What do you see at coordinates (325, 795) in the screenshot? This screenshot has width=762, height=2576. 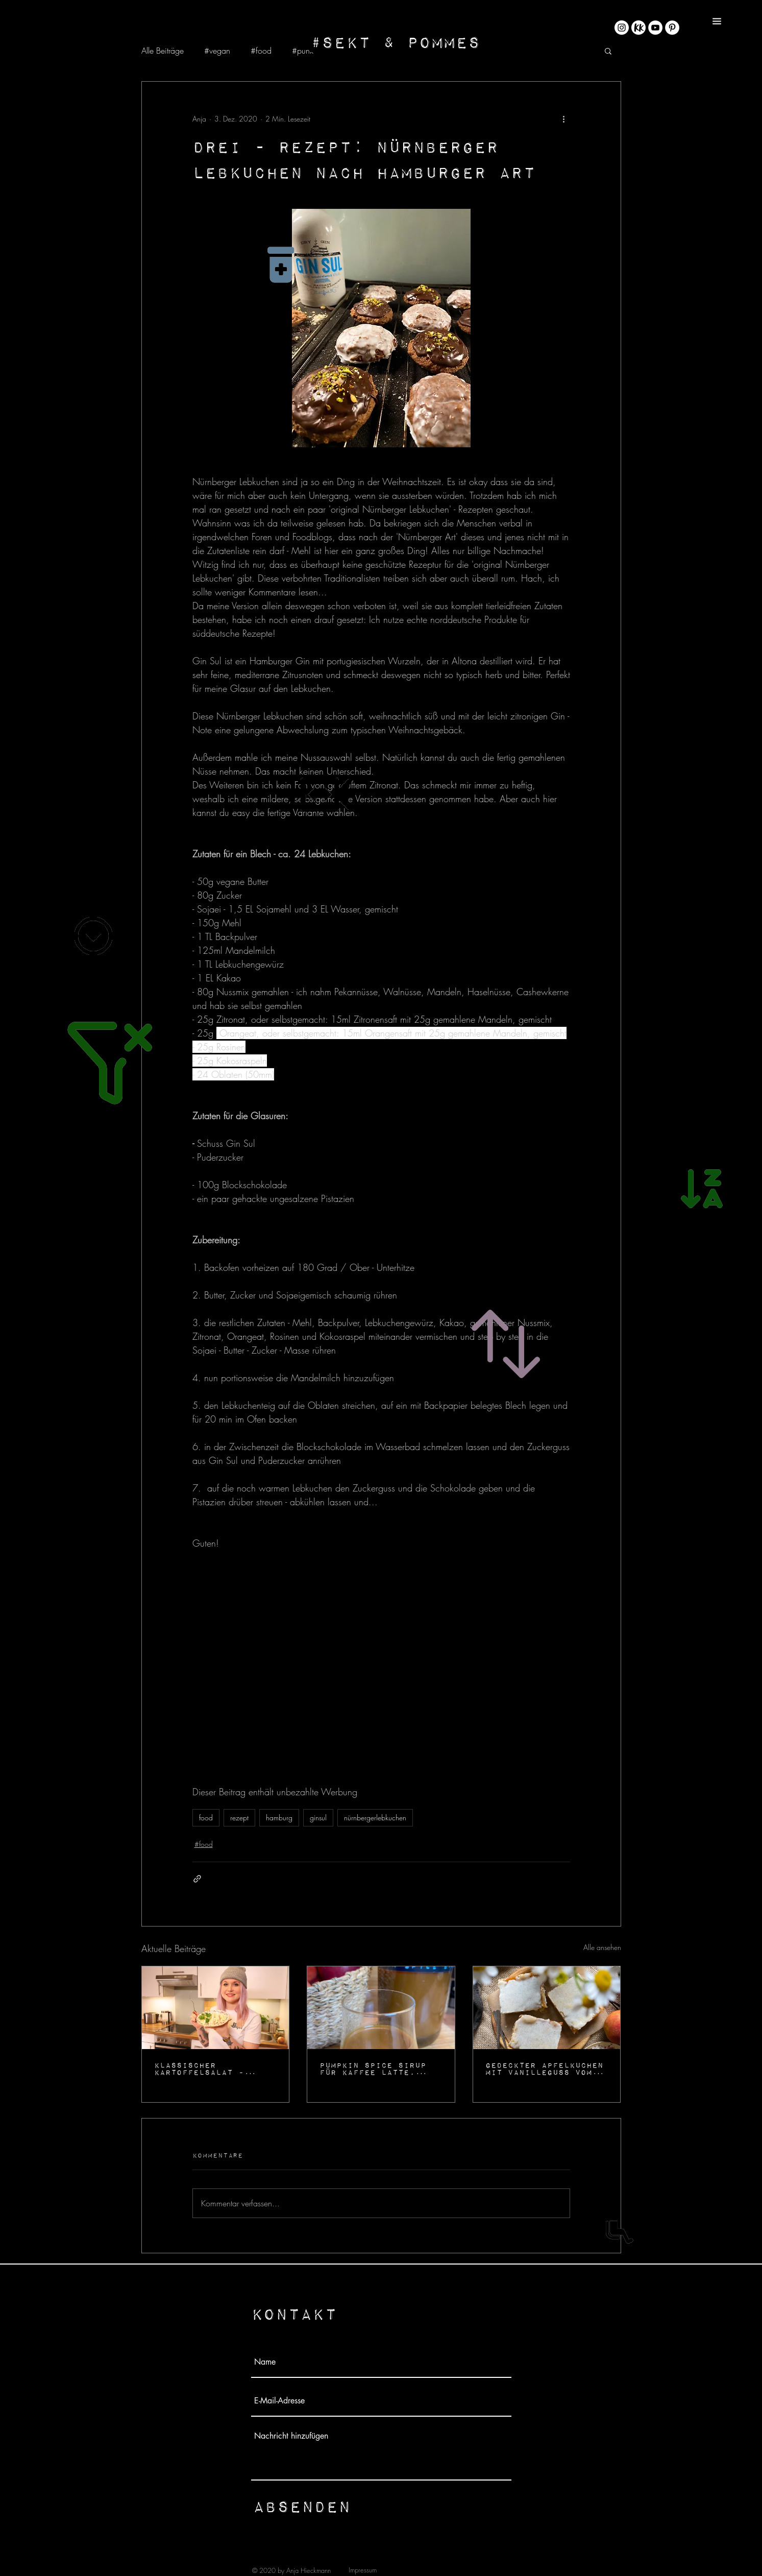 I see `switch between front and rear camera during video` at bounding box center [325, 795].